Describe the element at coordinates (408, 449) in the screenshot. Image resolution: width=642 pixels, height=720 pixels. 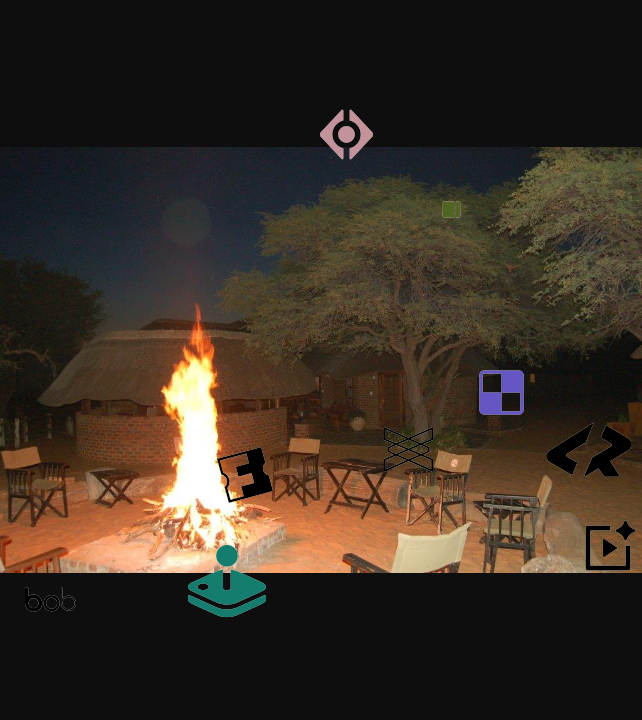
I see `posit brand logo` at that location.